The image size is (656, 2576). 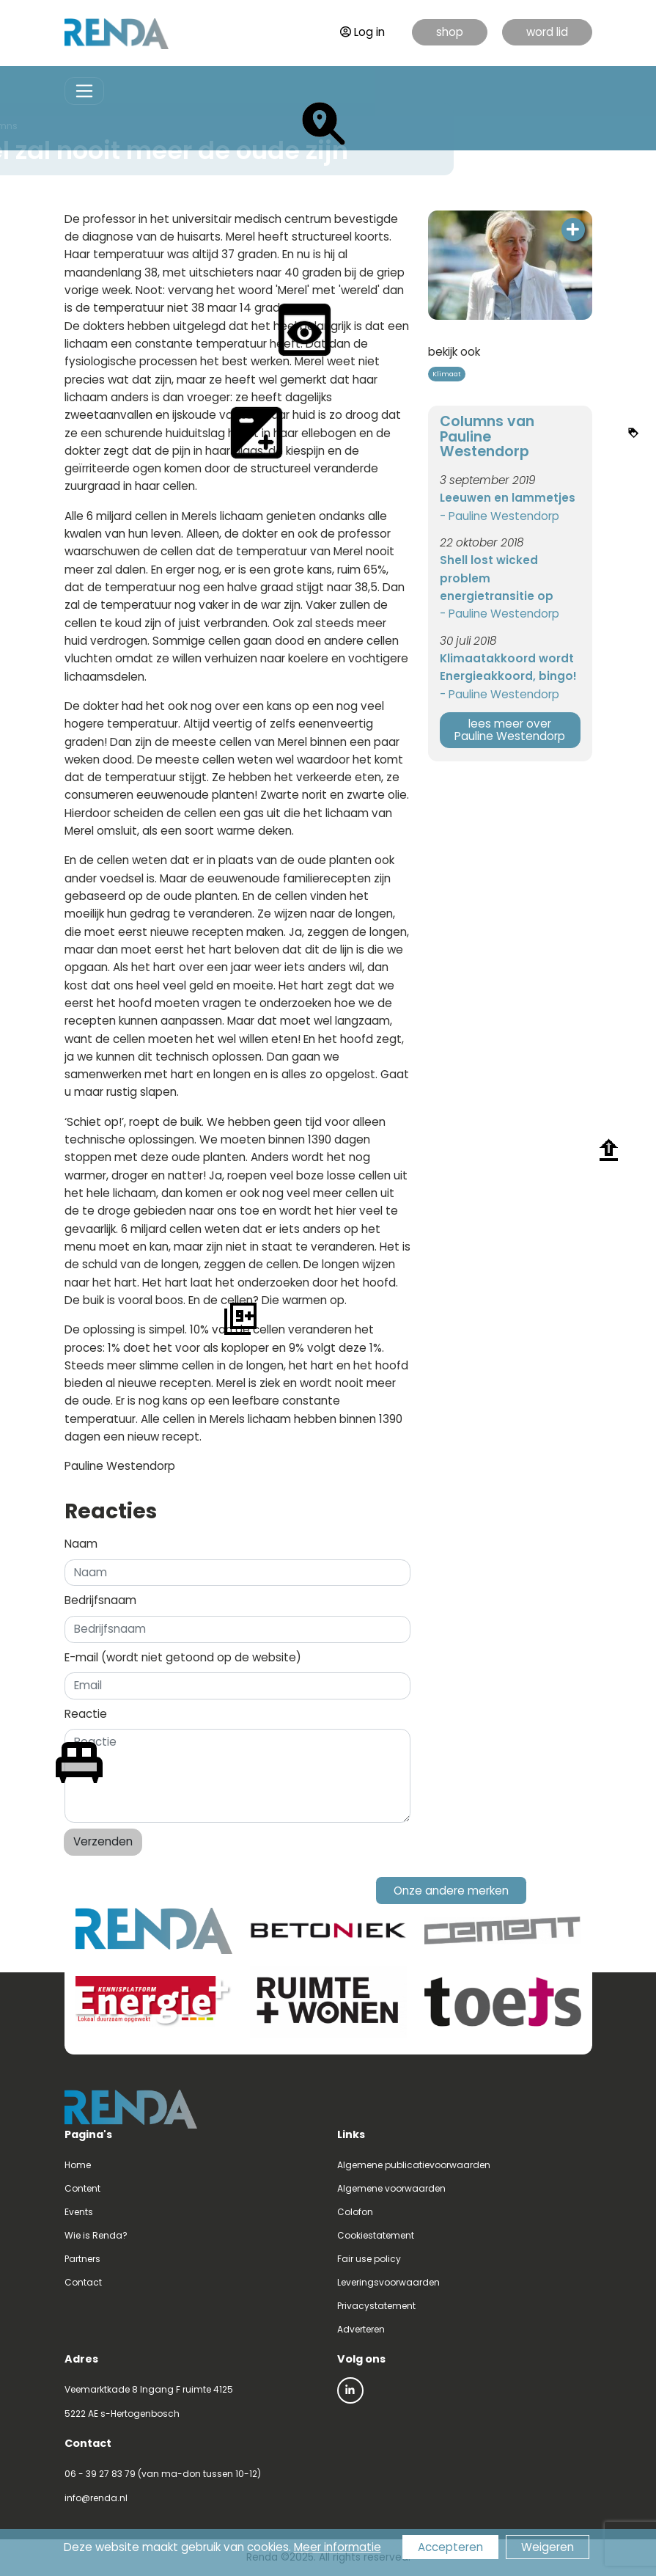 What do you see at coordinates (79, 1763) in the screenshot?
I see `view single room accommodations` at bounding box center [79, 1763].